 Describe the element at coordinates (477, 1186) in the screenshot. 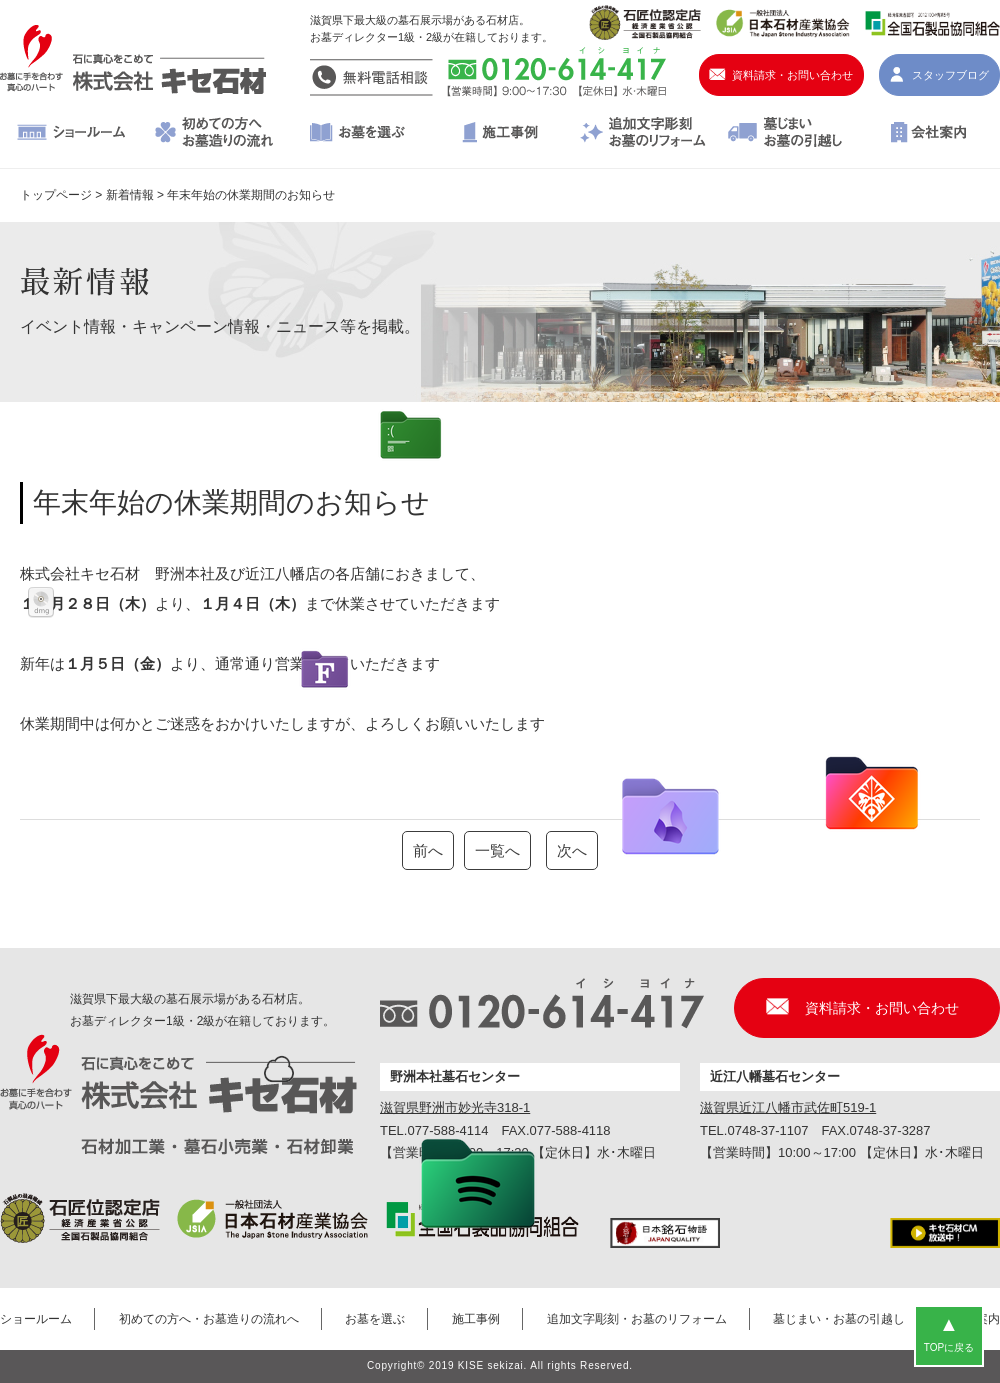

I see `open folder containing spotify downloads or files` at that location.